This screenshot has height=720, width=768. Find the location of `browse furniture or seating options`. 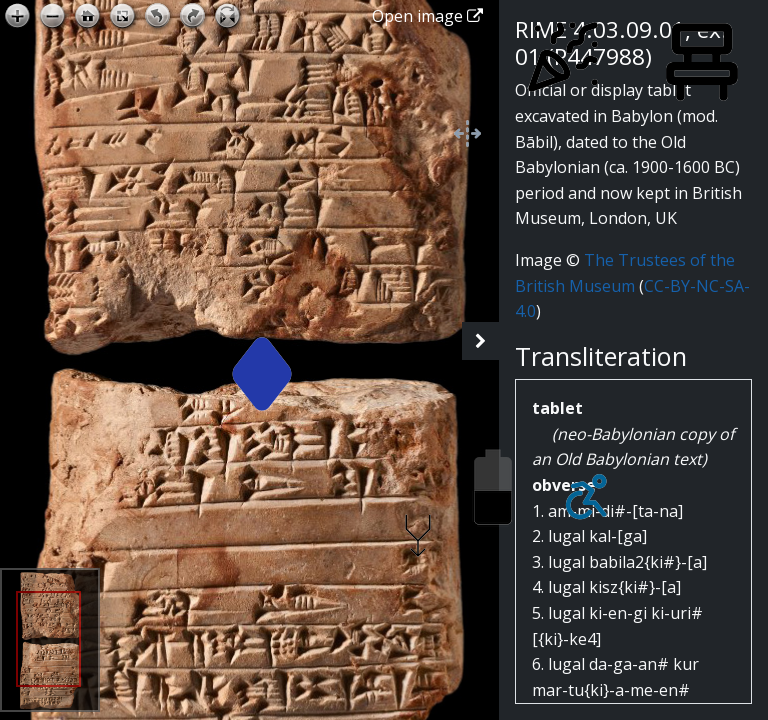

browse furniture or seating options is located at coordinates (702, 62).